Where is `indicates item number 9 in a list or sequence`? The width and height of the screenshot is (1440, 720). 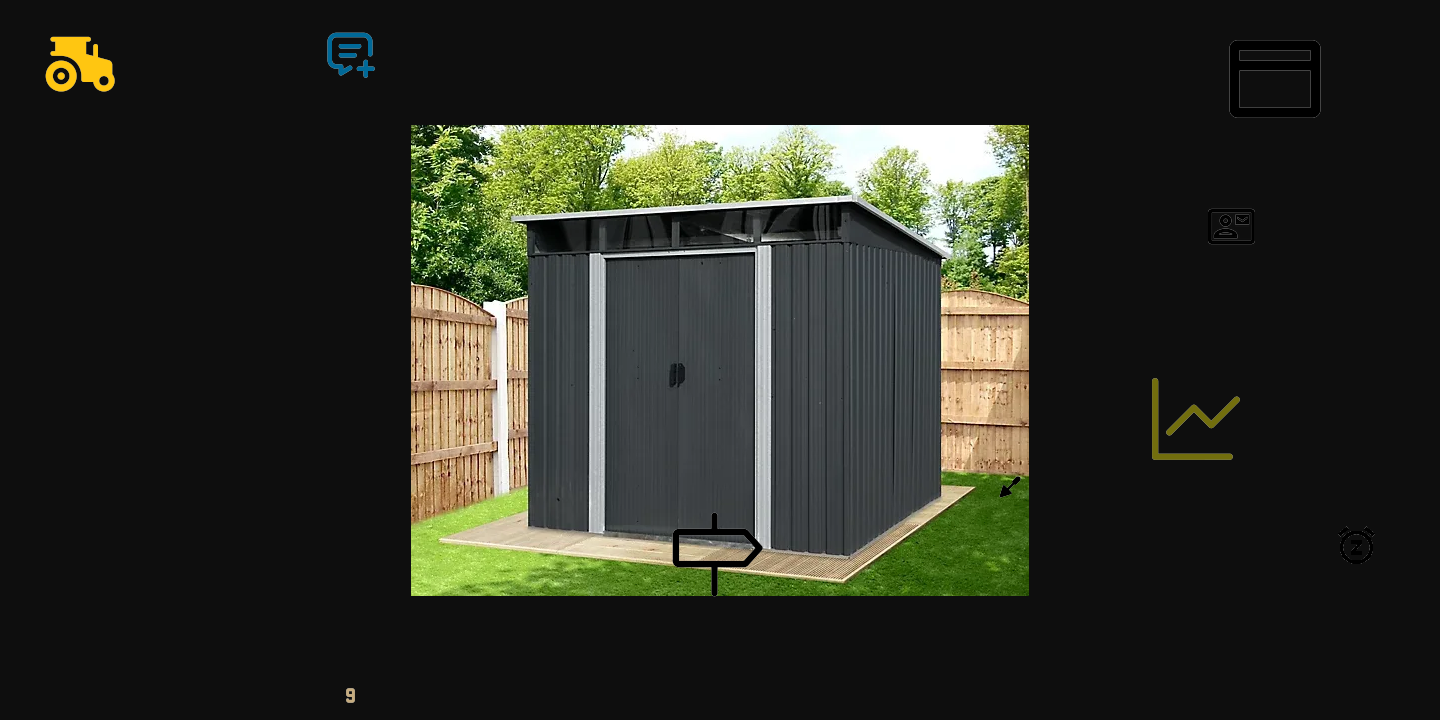 indicates item number 9 in a list or sequence is located at coordinates (350, 695).